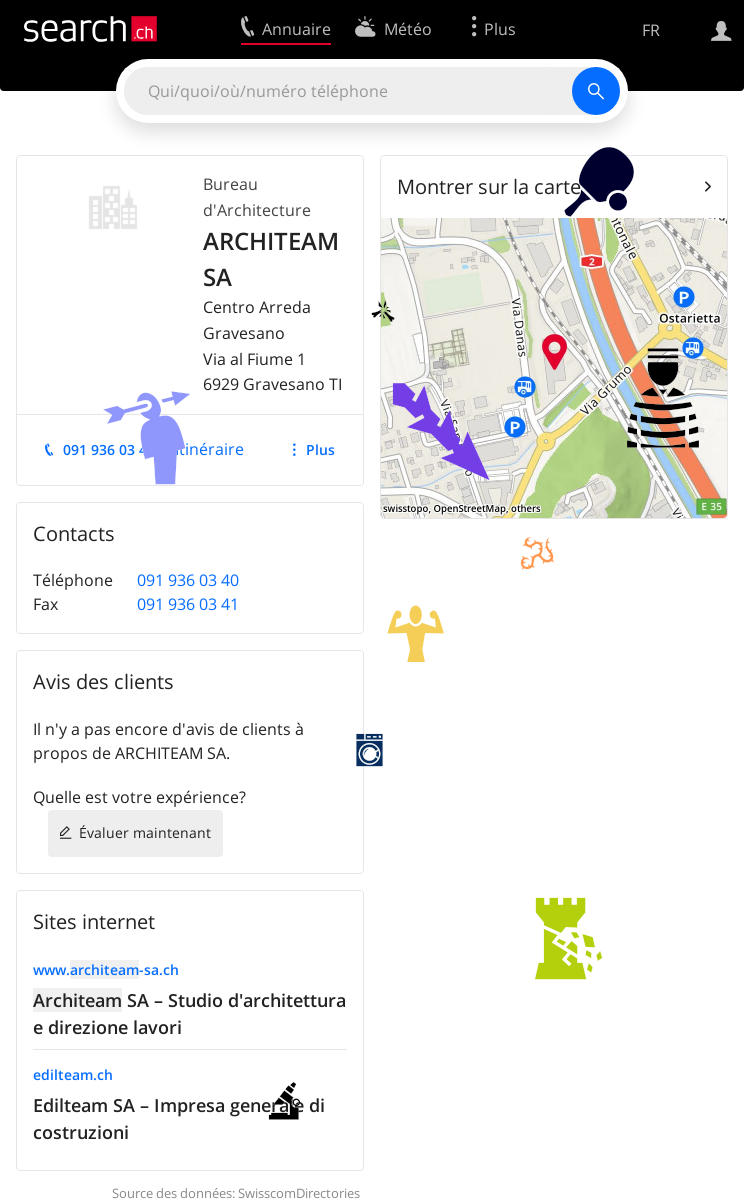 Image resolution: width=744 pixels, height=1200 pixels. I want to click on select a thorny or cursed status effect, so click(537, 553).